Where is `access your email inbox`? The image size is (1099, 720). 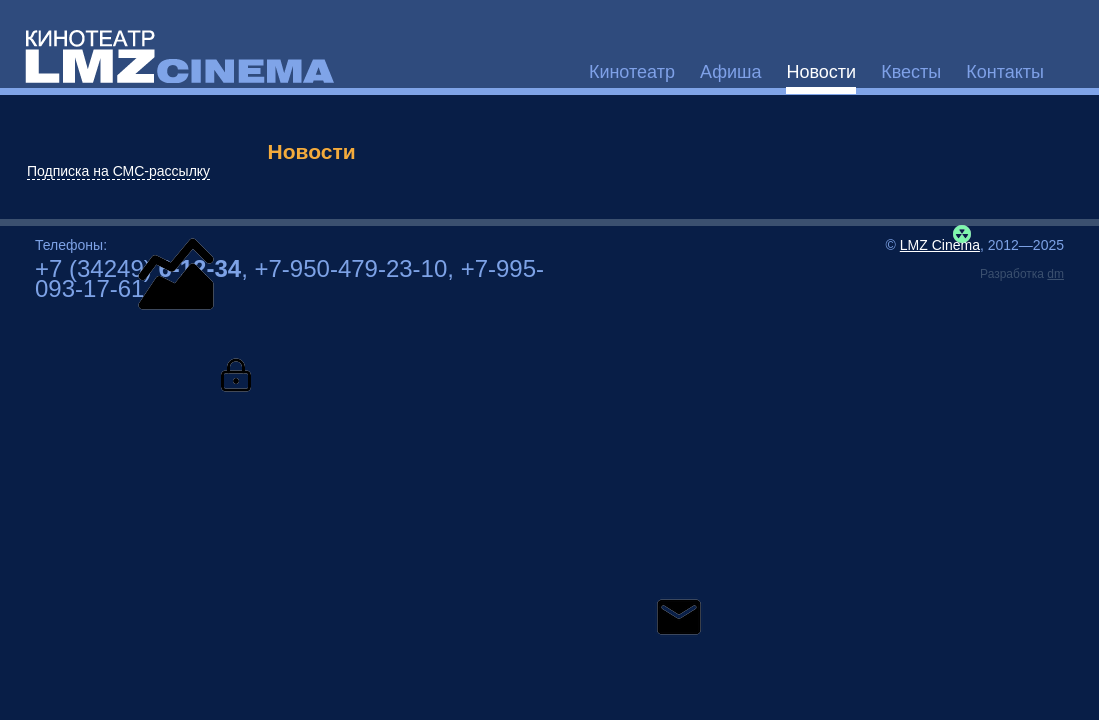
access your email inbox is located at coordinates (679, 617).